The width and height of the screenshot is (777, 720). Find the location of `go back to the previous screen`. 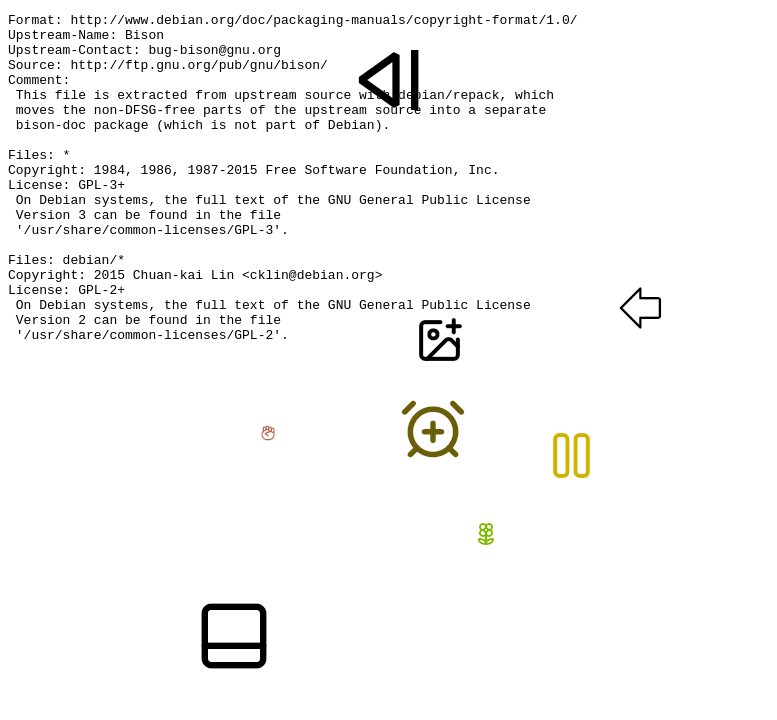

go back to the previous screen is located at coordinates (642, 308).